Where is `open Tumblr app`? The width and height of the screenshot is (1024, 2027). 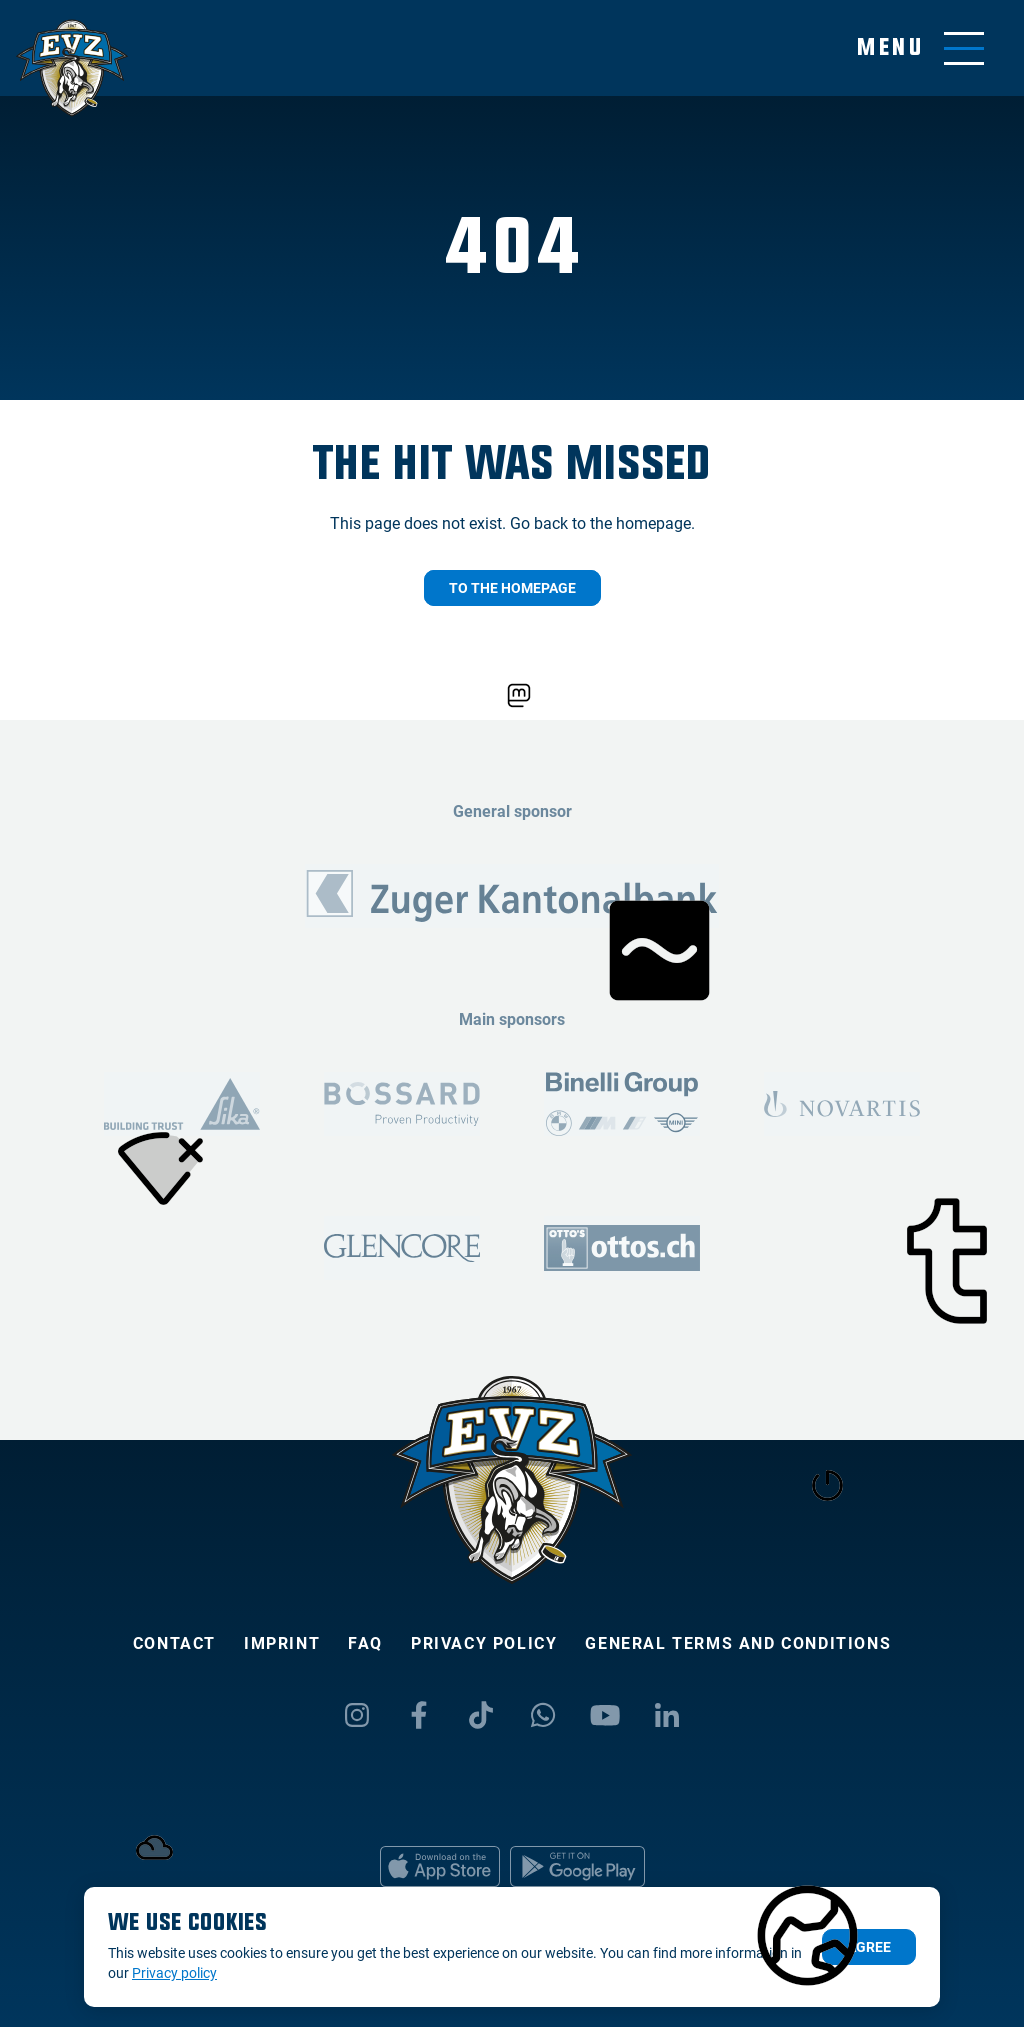
open Tumblr app is located at coordinates (947, 1261).